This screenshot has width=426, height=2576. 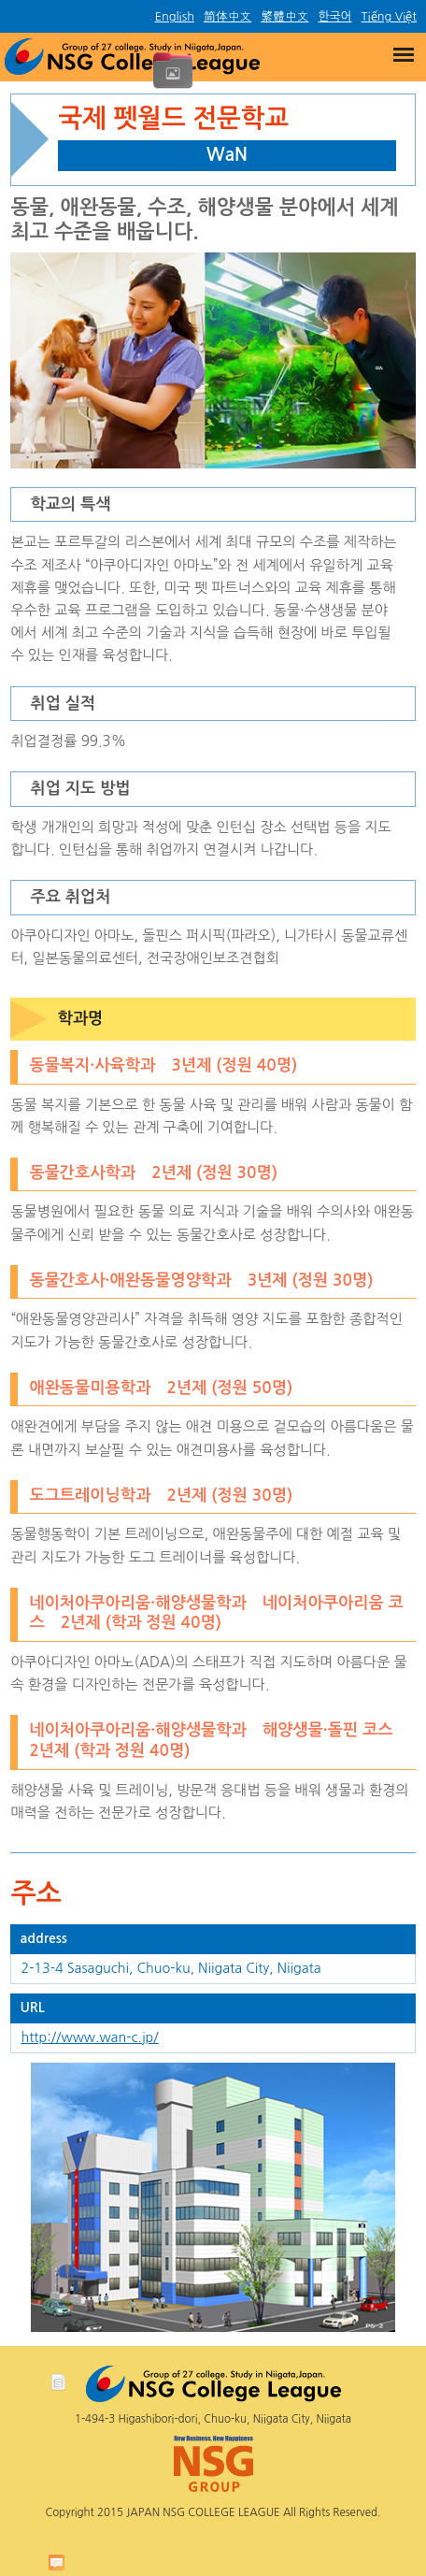 What do you see at coordinates (56, 2562) in the screenshot?
I see `open the messaging app` at bounding box center [56, 2562].